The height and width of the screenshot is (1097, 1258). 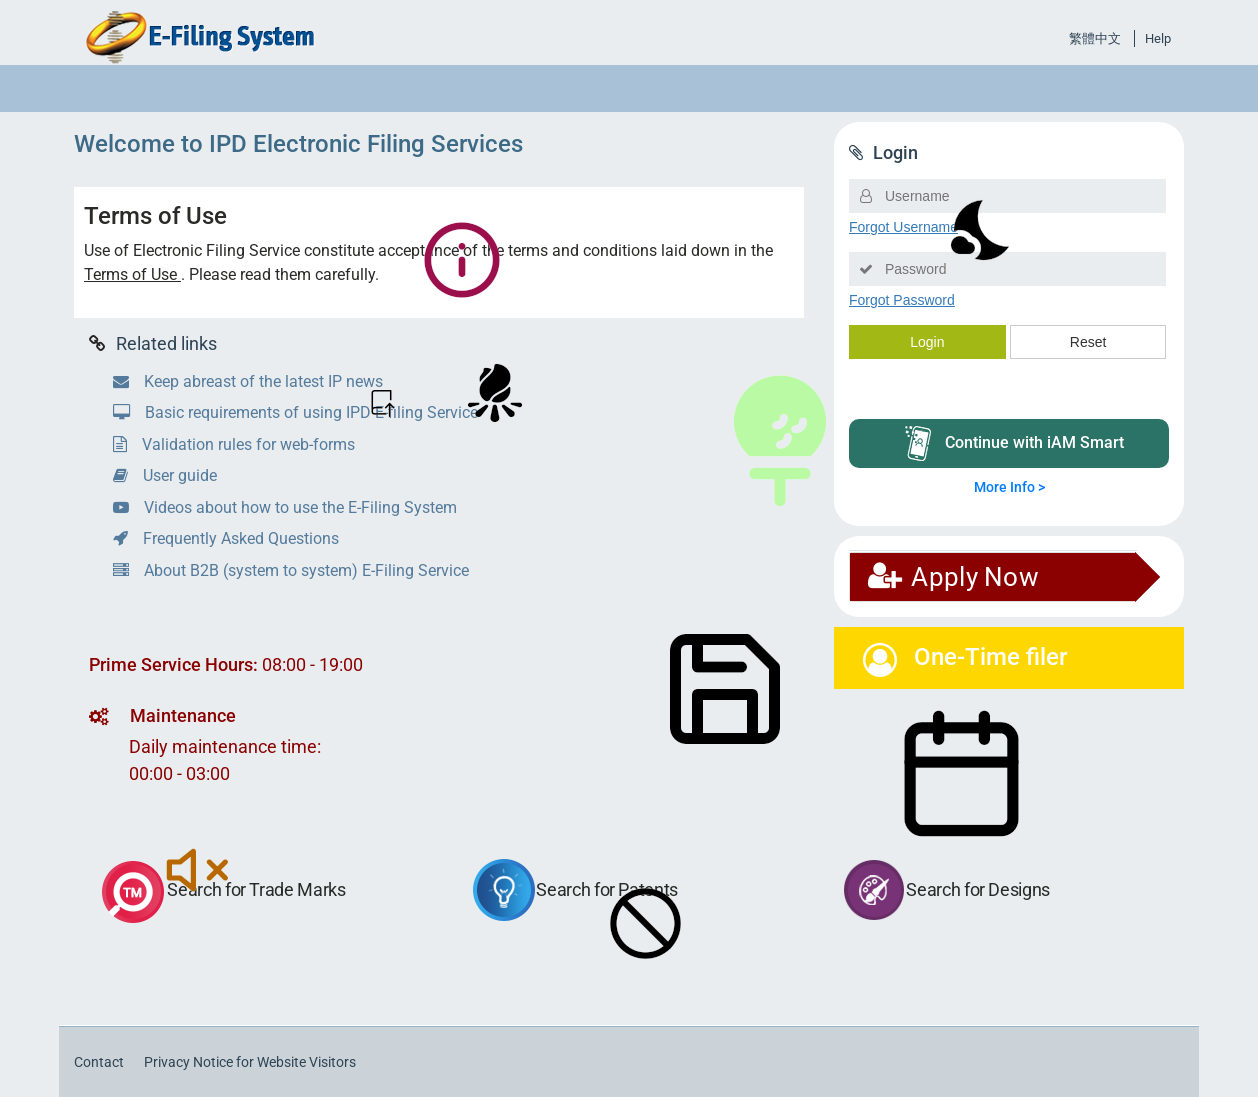 What do you see at coordinates (381, 403) in the screenshot?
I see `push changes to a repository` at bounding box center [381, 403].